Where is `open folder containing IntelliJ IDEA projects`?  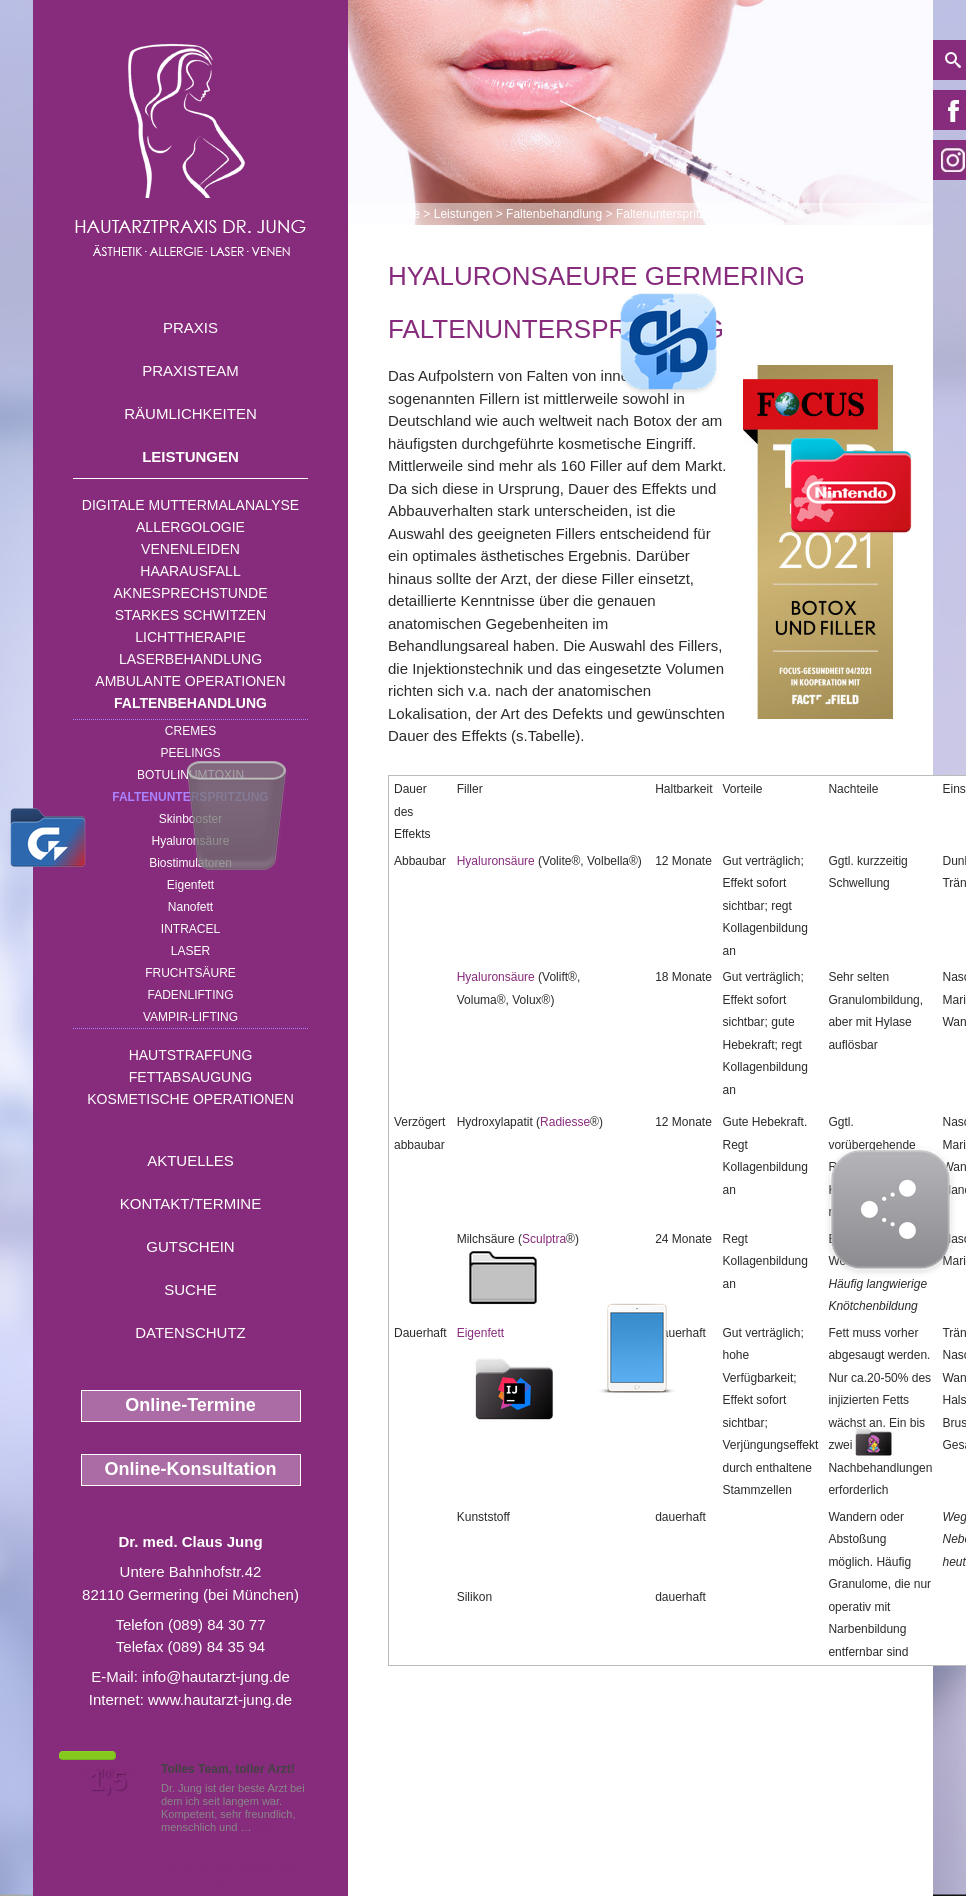 open folder containing IntelliJ IDEA projects is located at coordinates (514, 1391).